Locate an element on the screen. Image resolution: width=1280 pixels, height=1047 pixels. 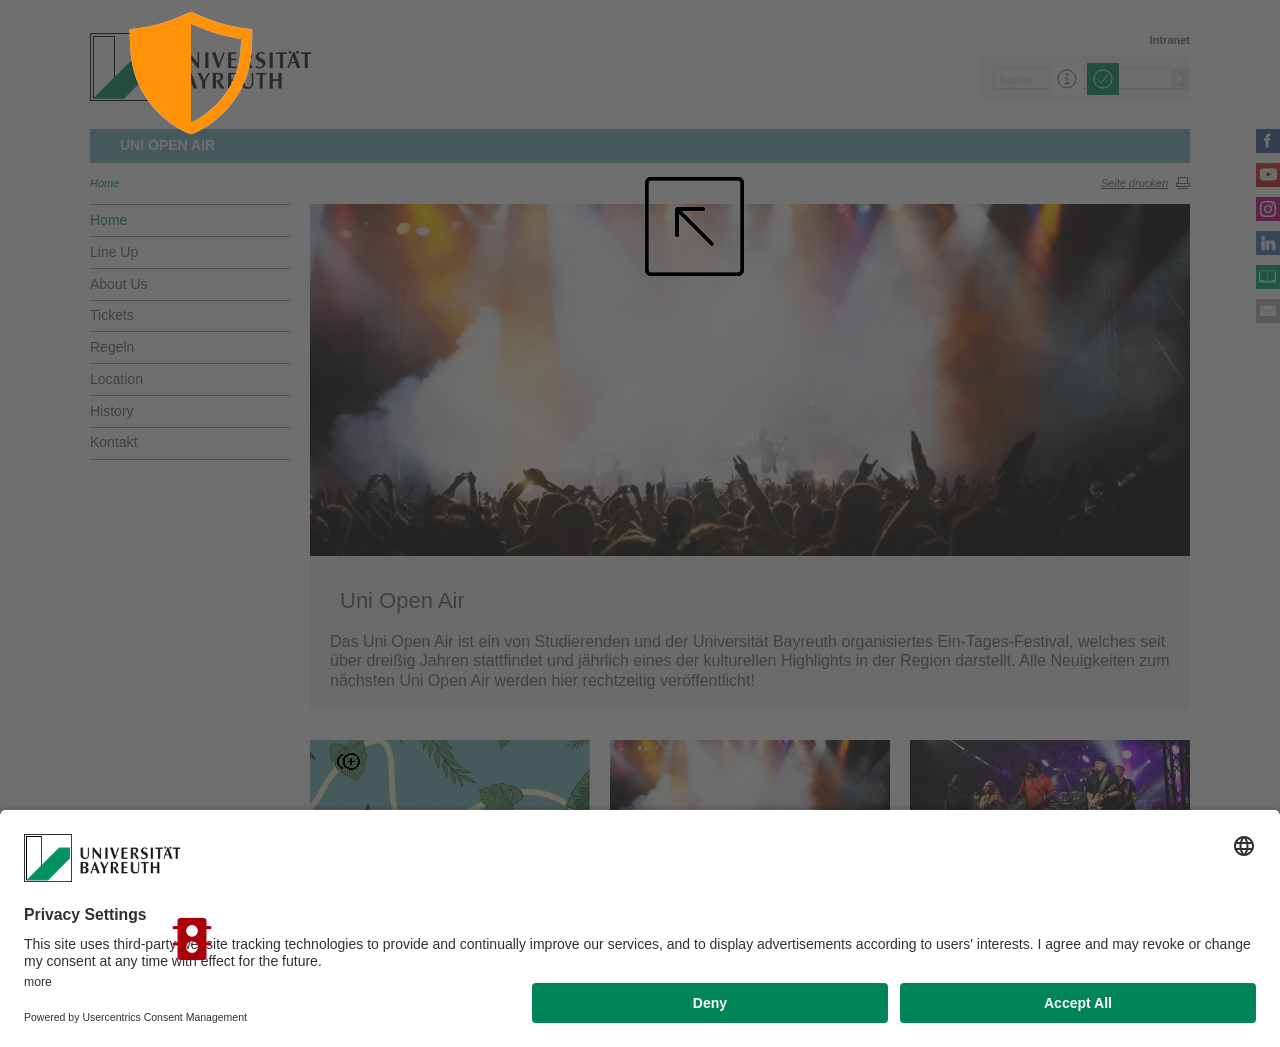
navigate to previous or parent section is located at coordinates (694, 226).